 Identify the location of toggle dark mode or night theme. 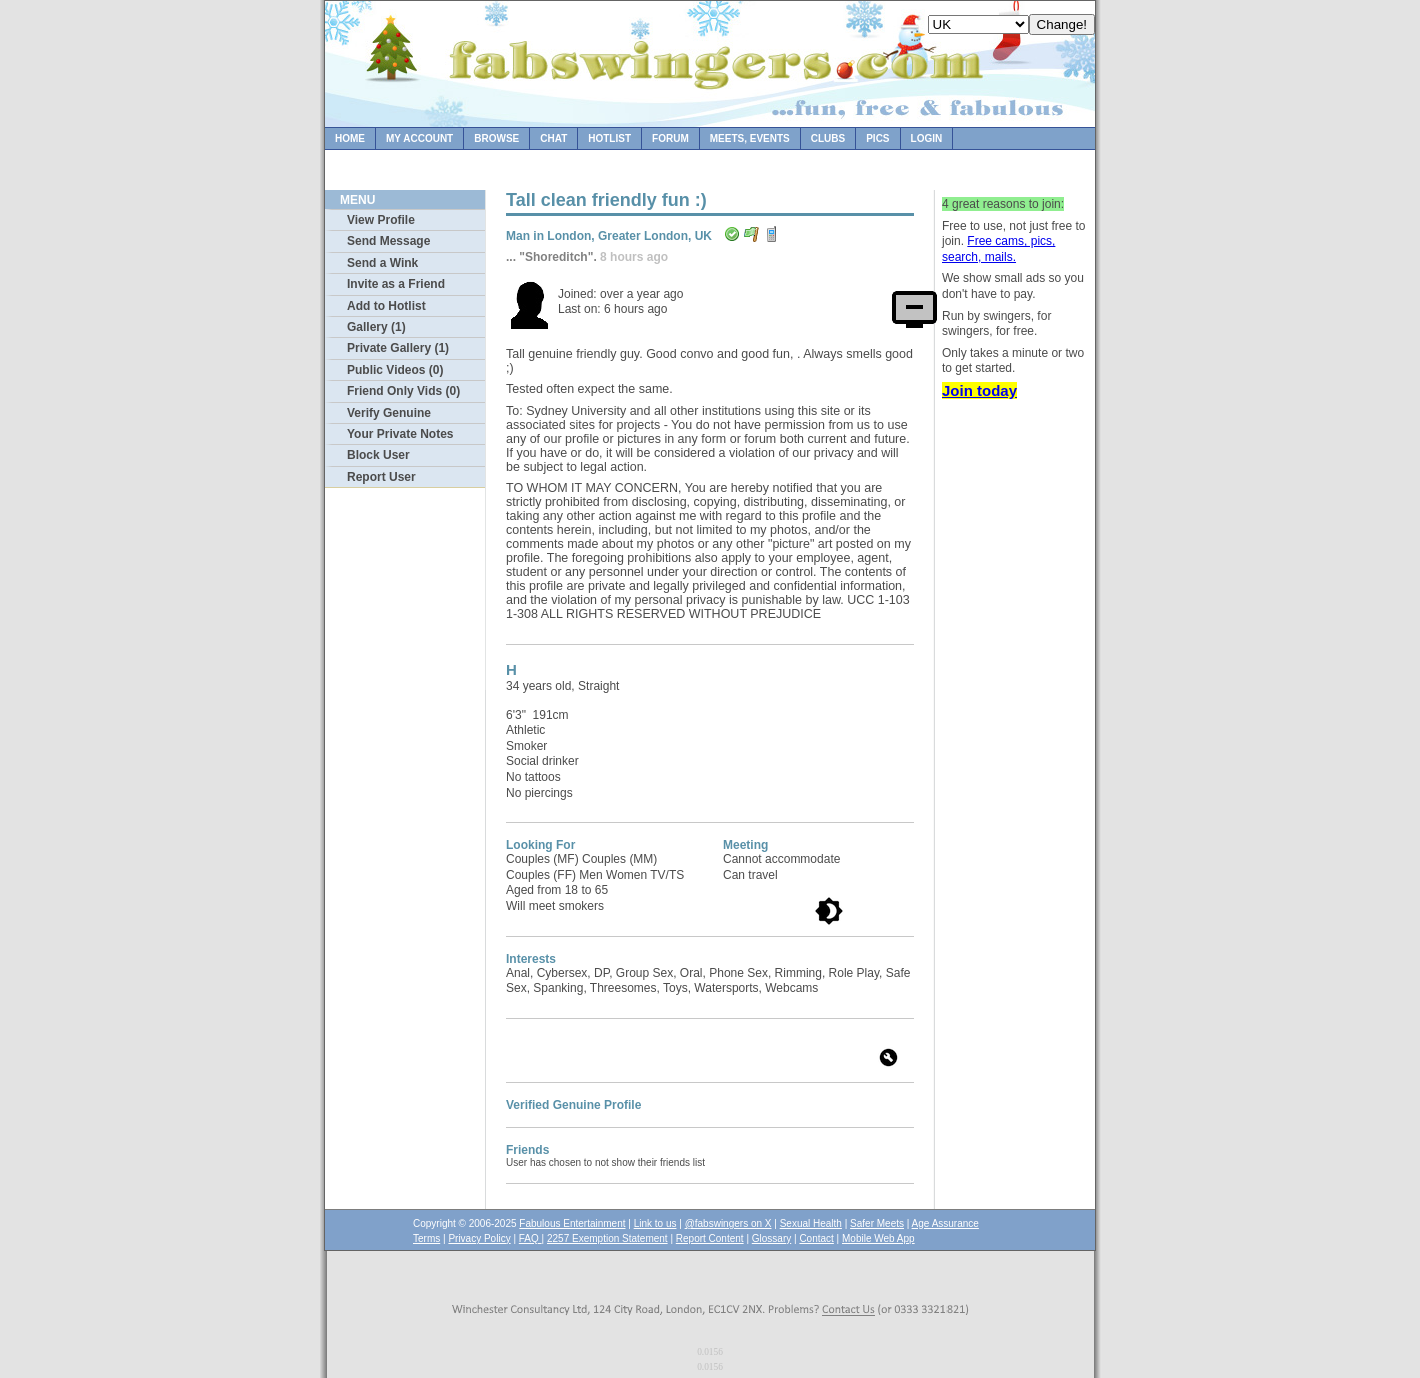
(829, 911).